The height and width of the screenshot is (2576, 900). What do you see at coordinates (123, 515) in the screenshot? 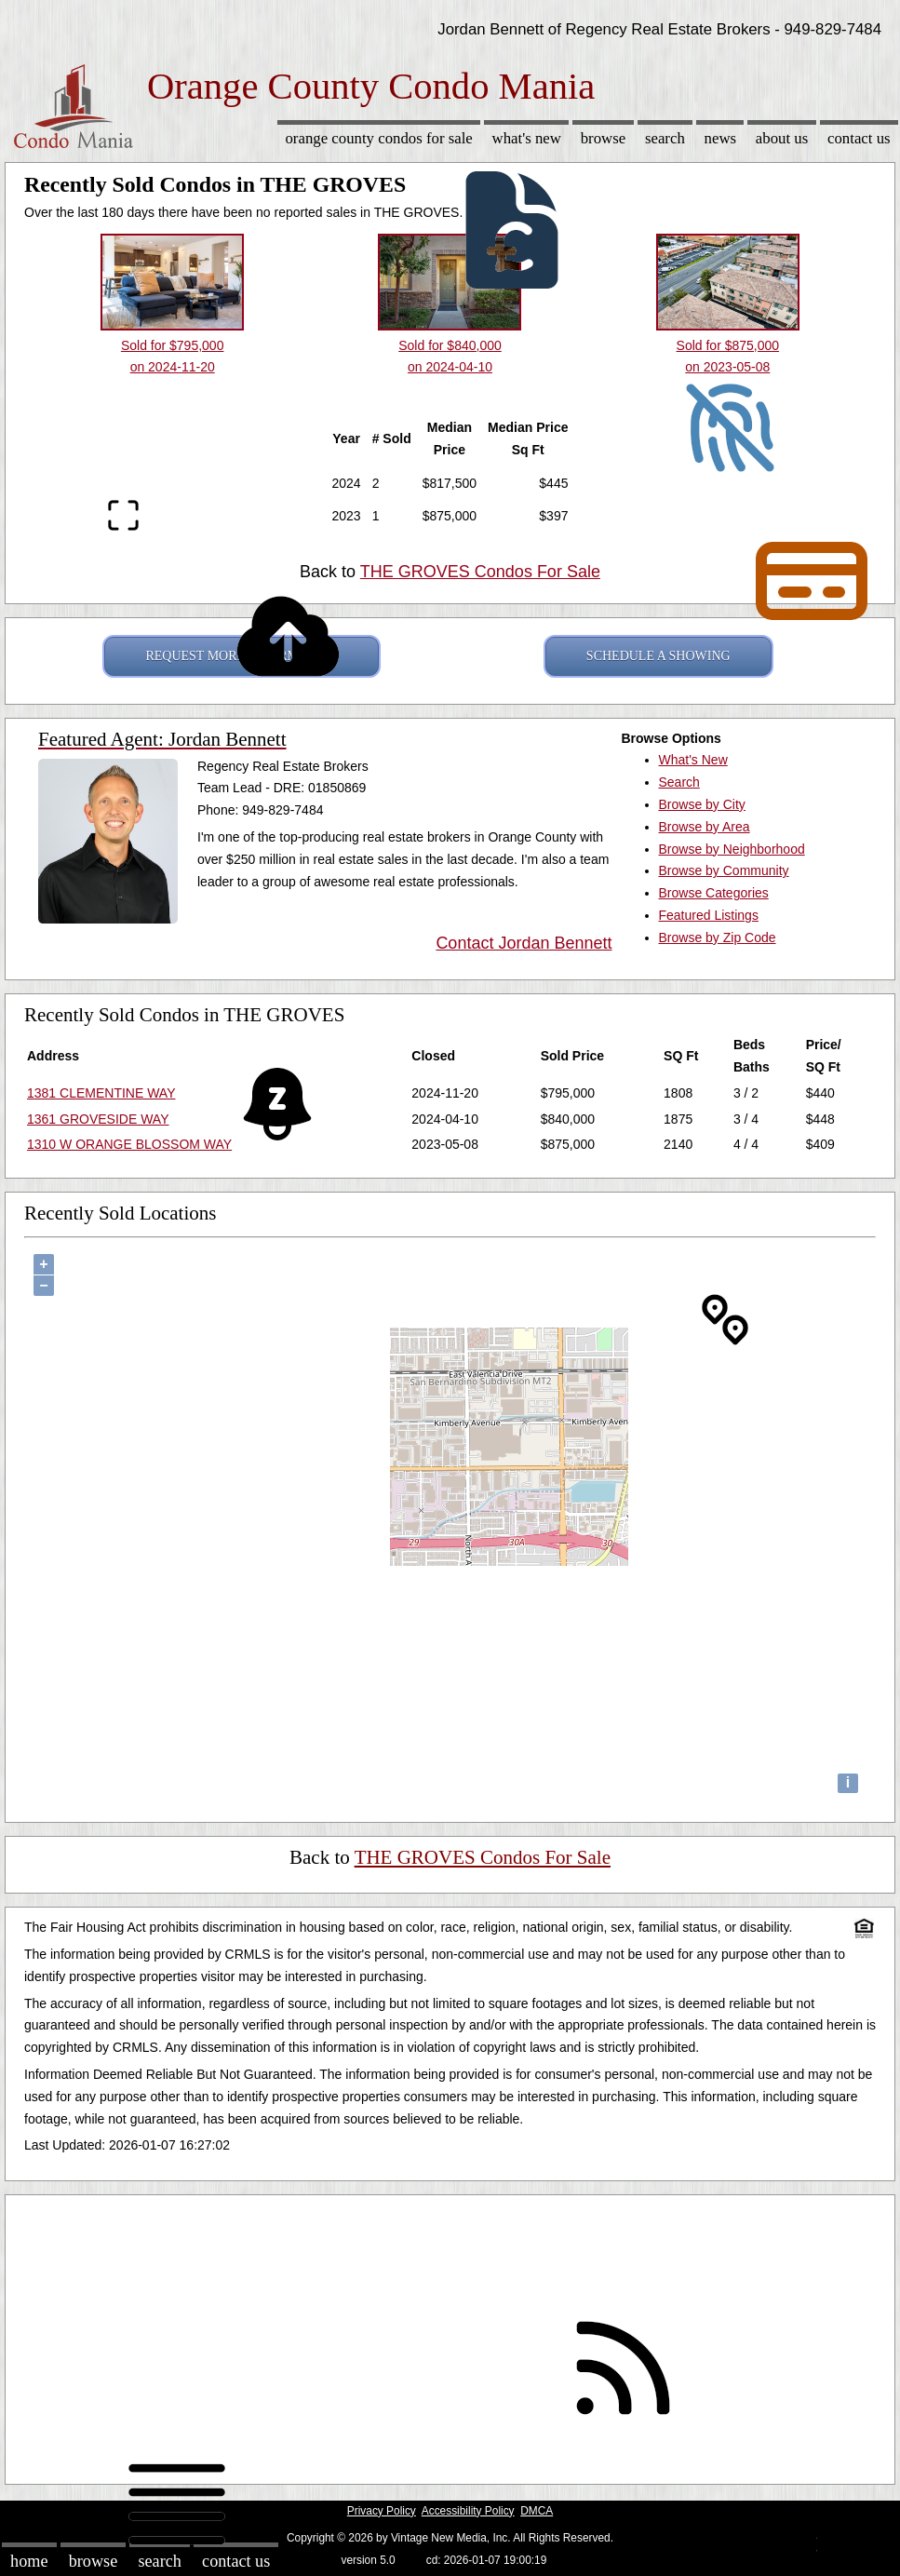
I see `expand to full screen mode` at bounding box center [123, 515].